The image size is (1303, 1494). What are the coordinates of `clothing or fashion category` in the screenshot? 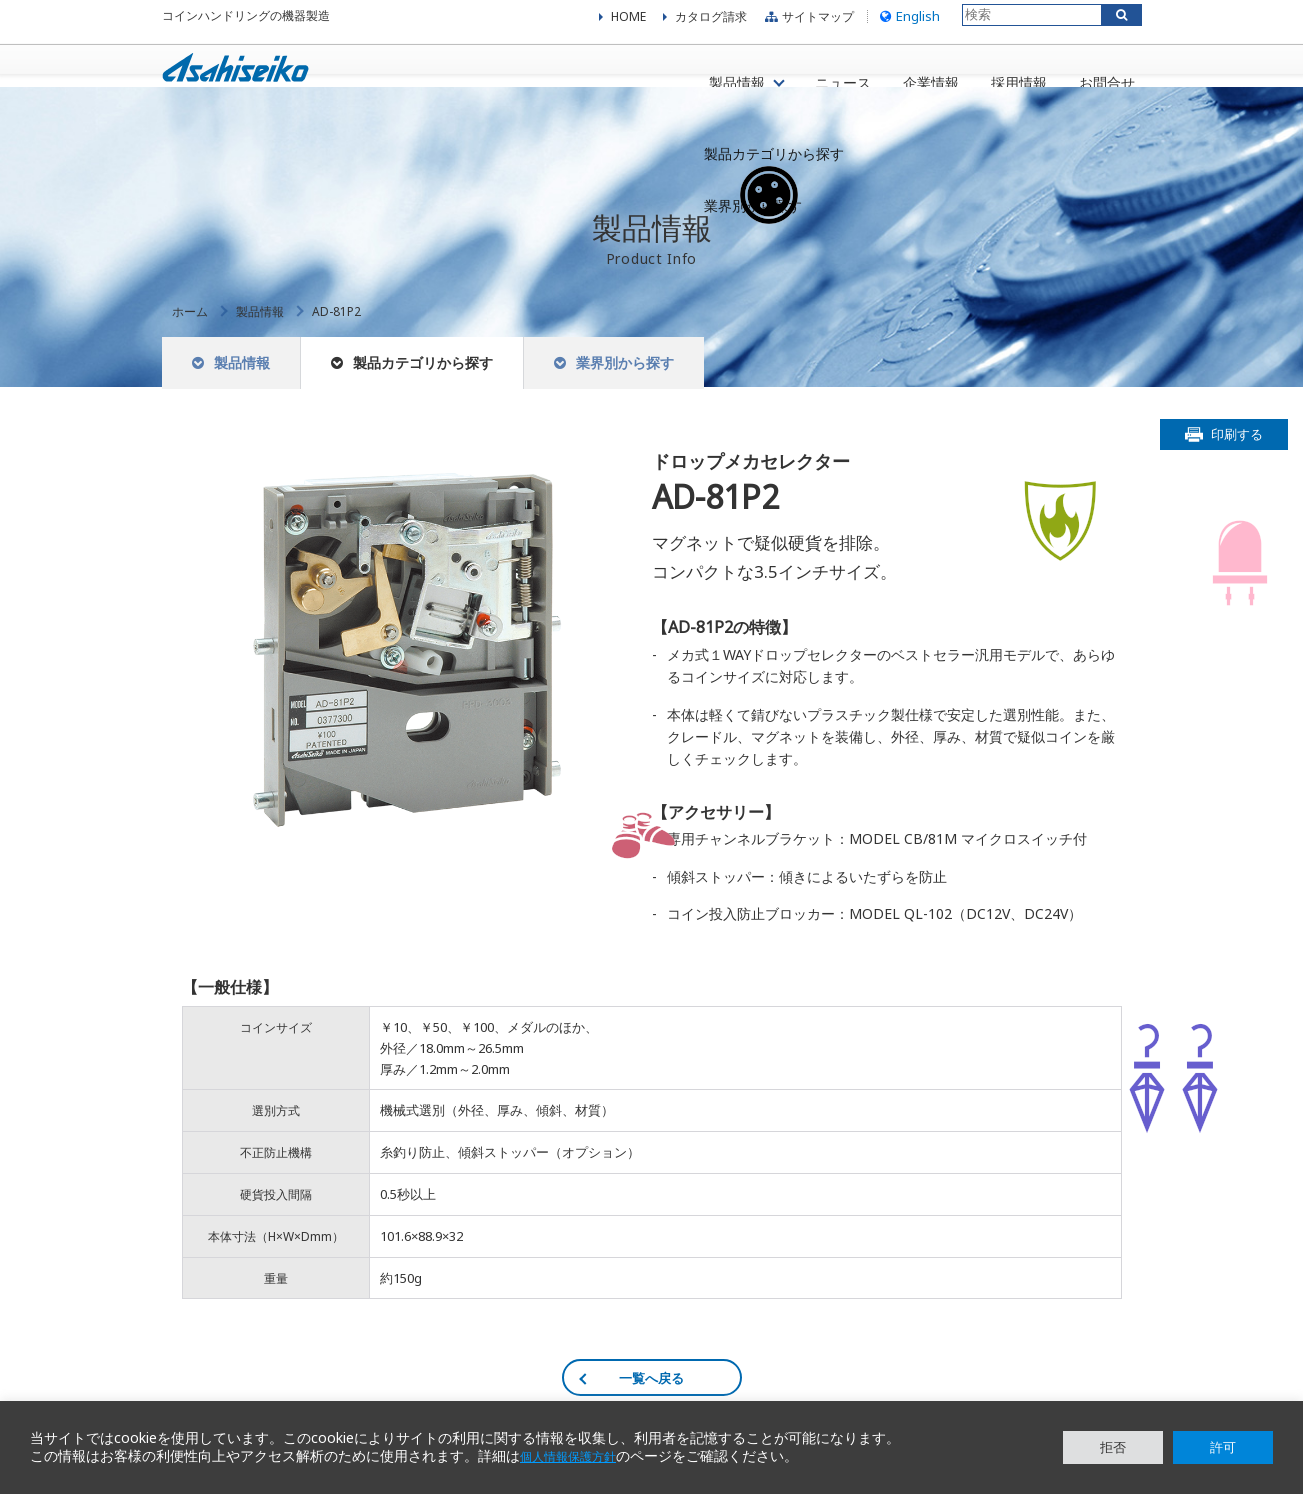 It's located at (769, 195).